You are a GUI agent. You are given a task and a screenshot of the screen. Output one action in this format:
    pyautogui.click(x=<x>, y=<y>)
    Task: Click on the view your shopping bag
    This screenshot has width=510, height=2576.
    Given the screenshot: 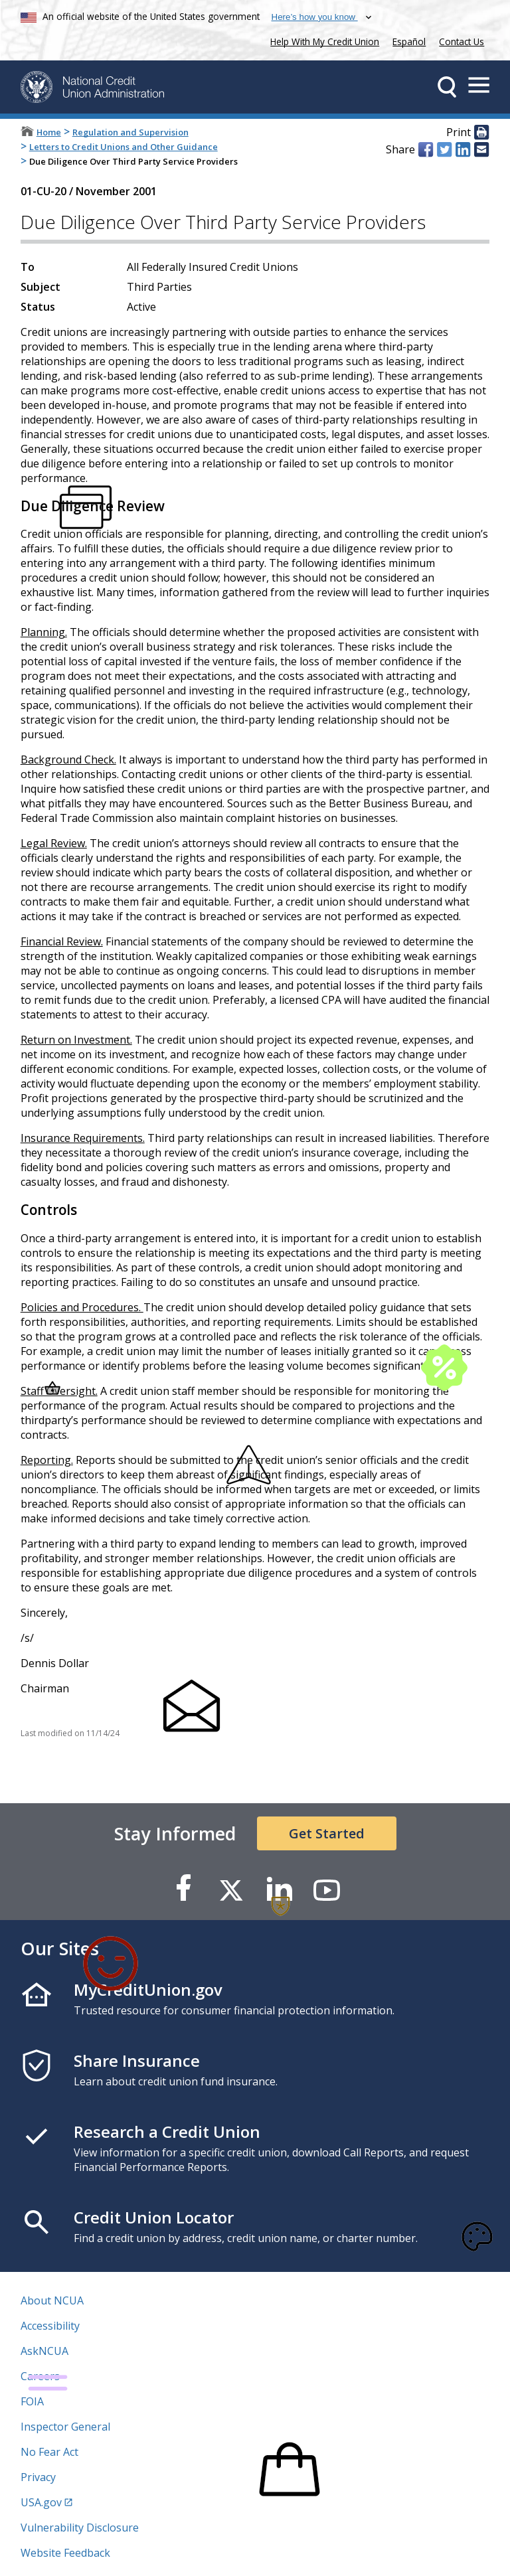 What is the action you would take?
    pyautogui.click(x=290, y=2472)
    